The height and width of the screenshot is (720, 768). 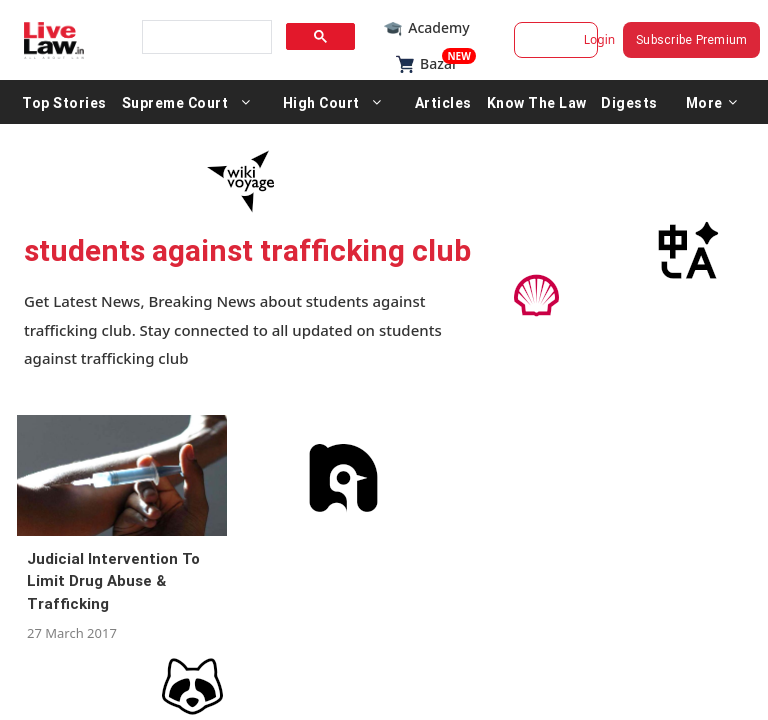 I want to click on shell oil company logo, so click(x=536, y=295).